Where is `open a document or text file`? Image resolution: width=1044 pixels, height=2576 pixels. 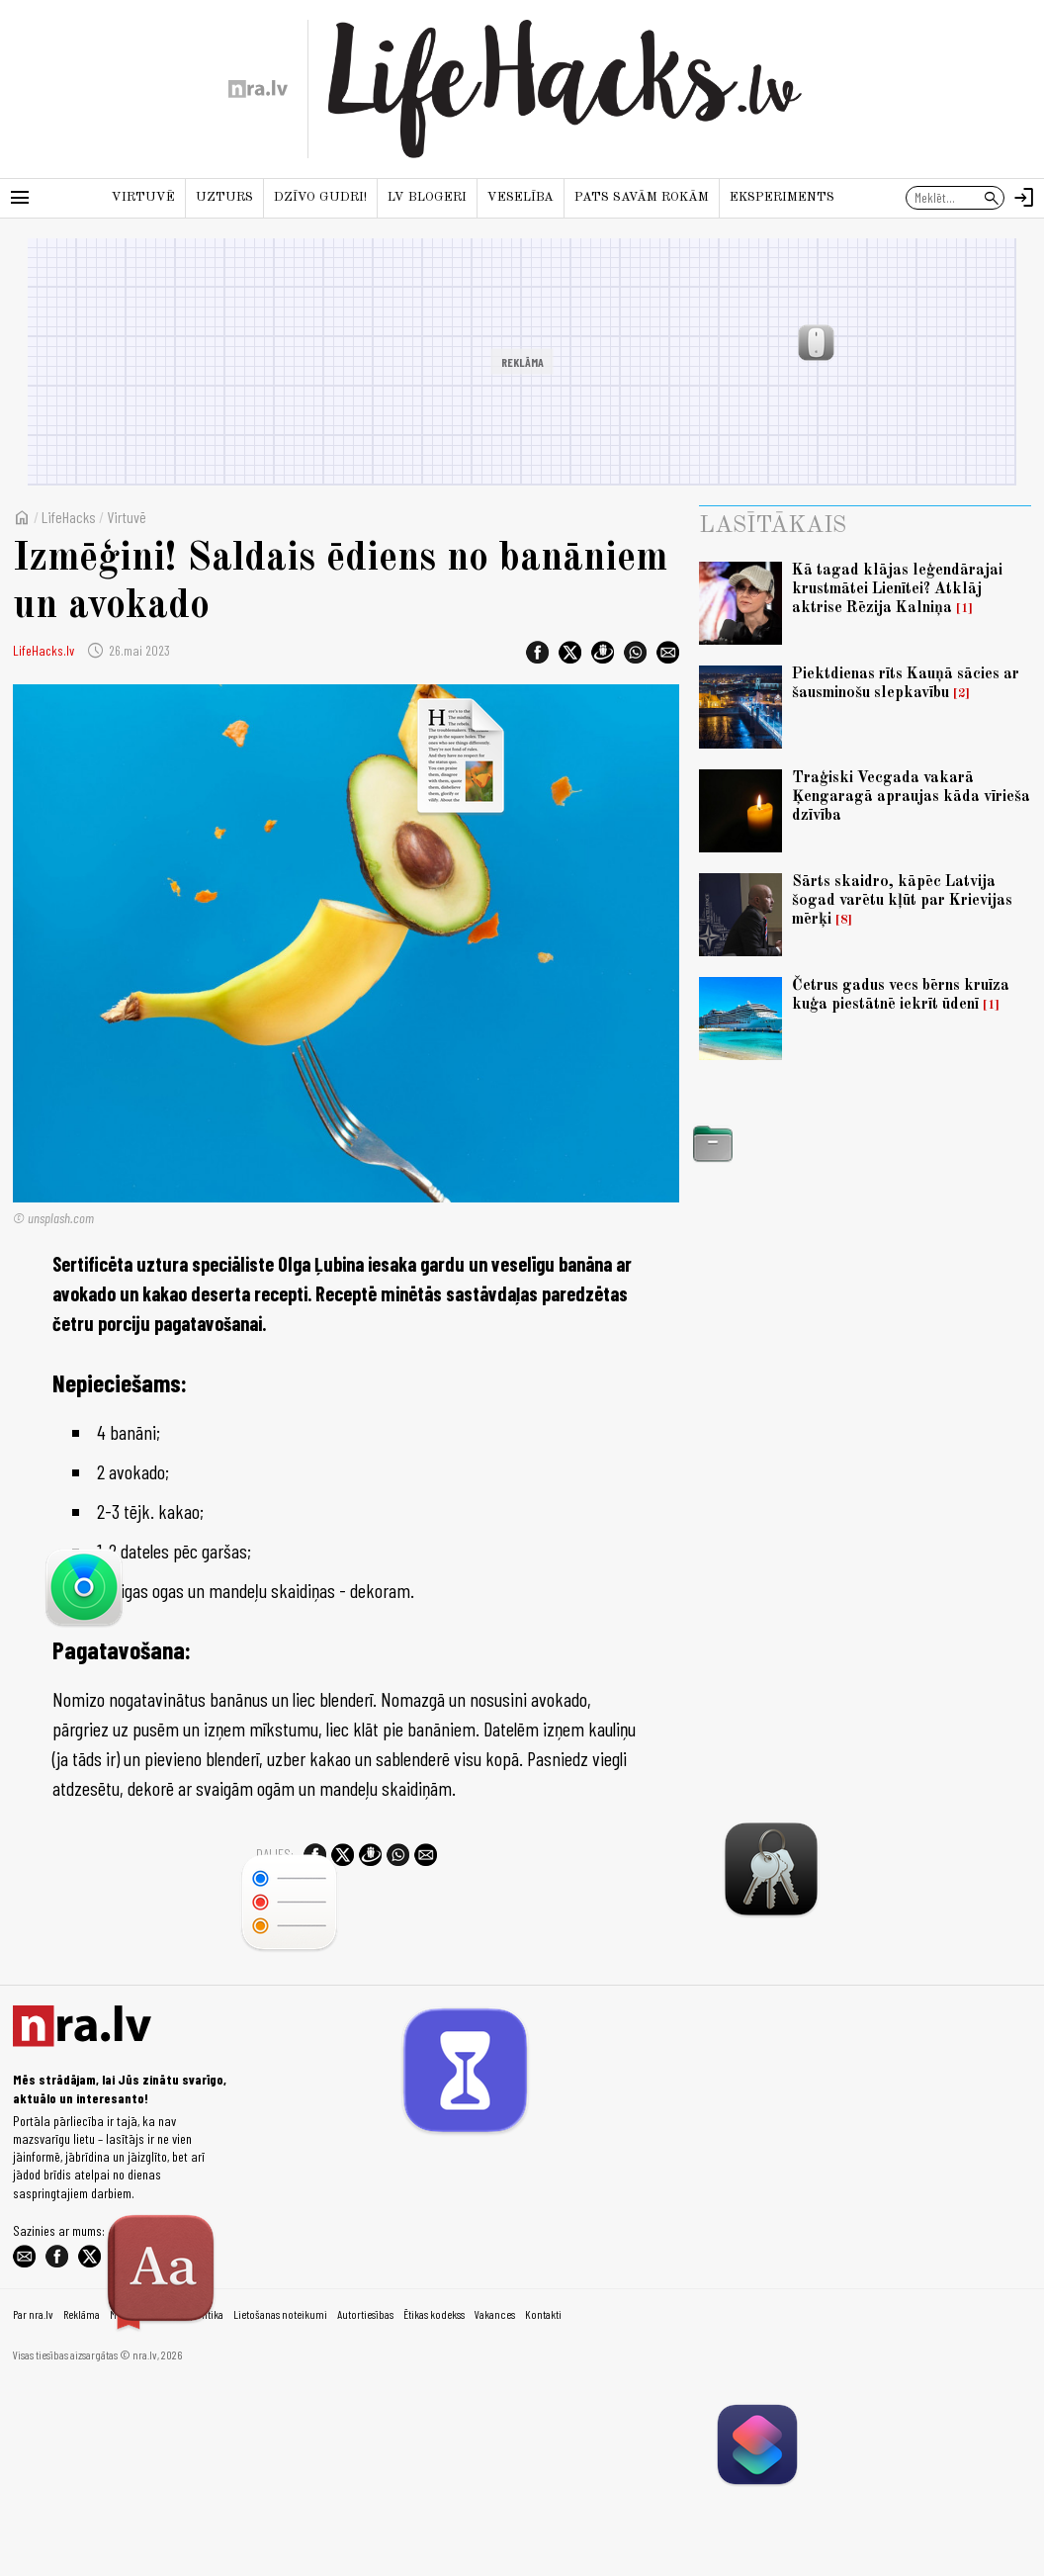 open a document or text file is located at coordinates (461, 755).